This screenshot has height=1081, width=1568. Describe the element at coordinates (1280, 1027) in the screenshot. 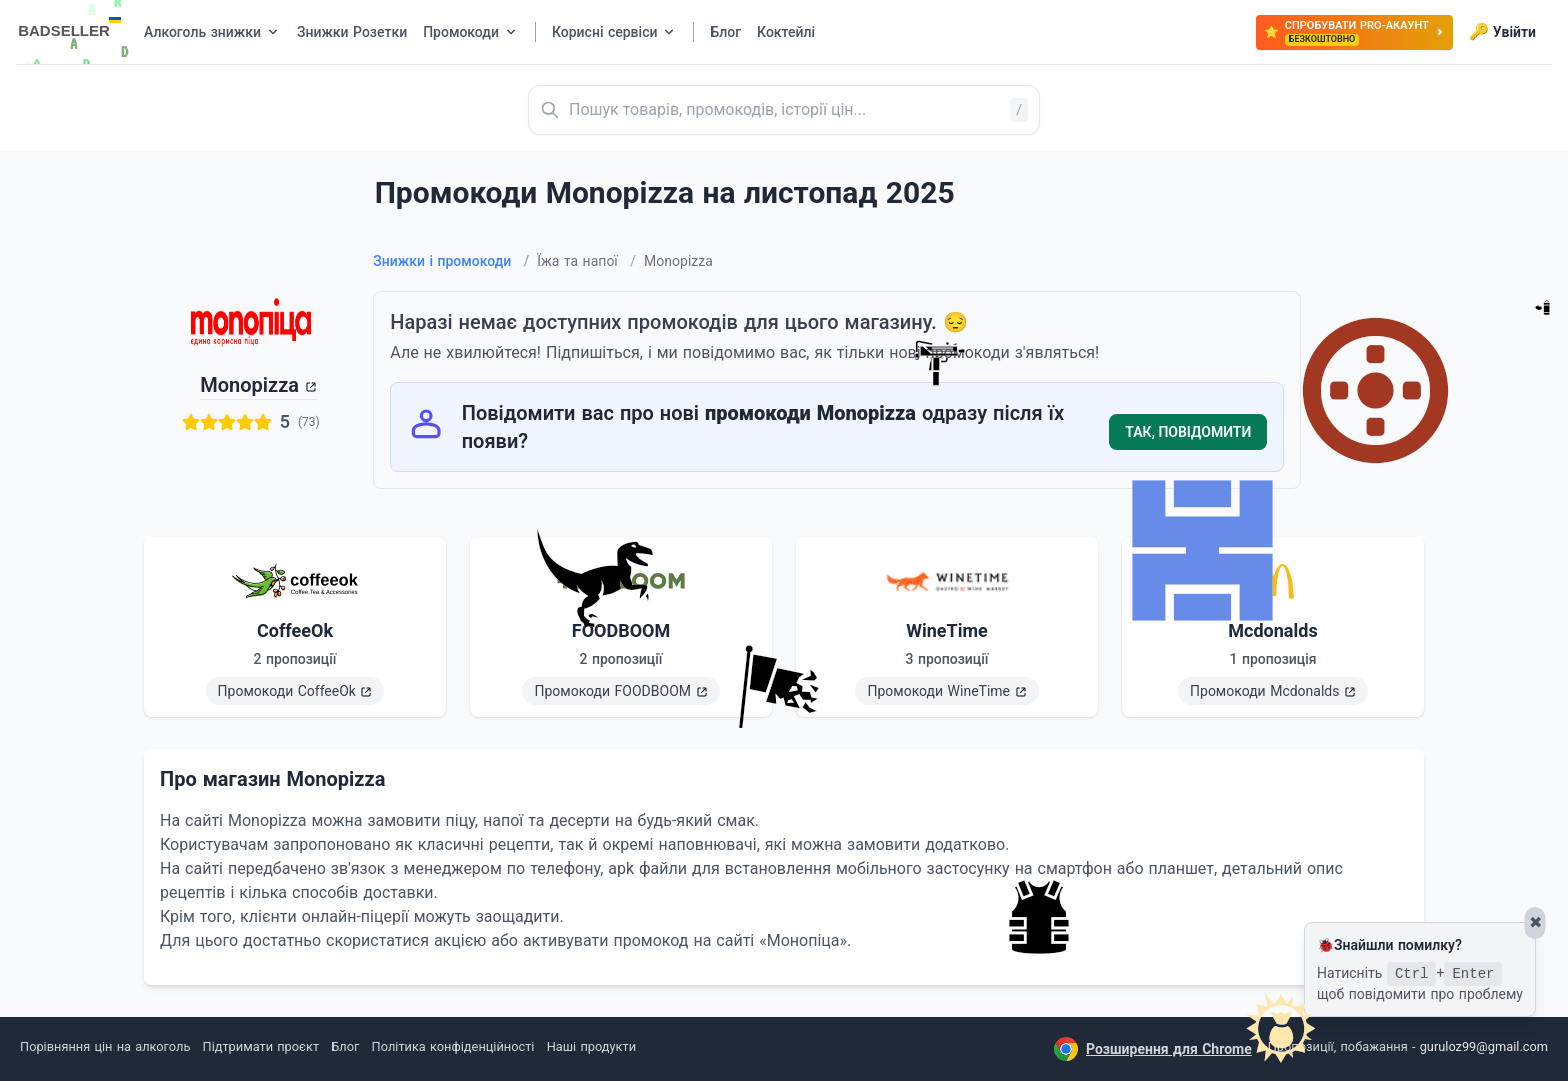

I see `view your in-game currency or coins` at that location.